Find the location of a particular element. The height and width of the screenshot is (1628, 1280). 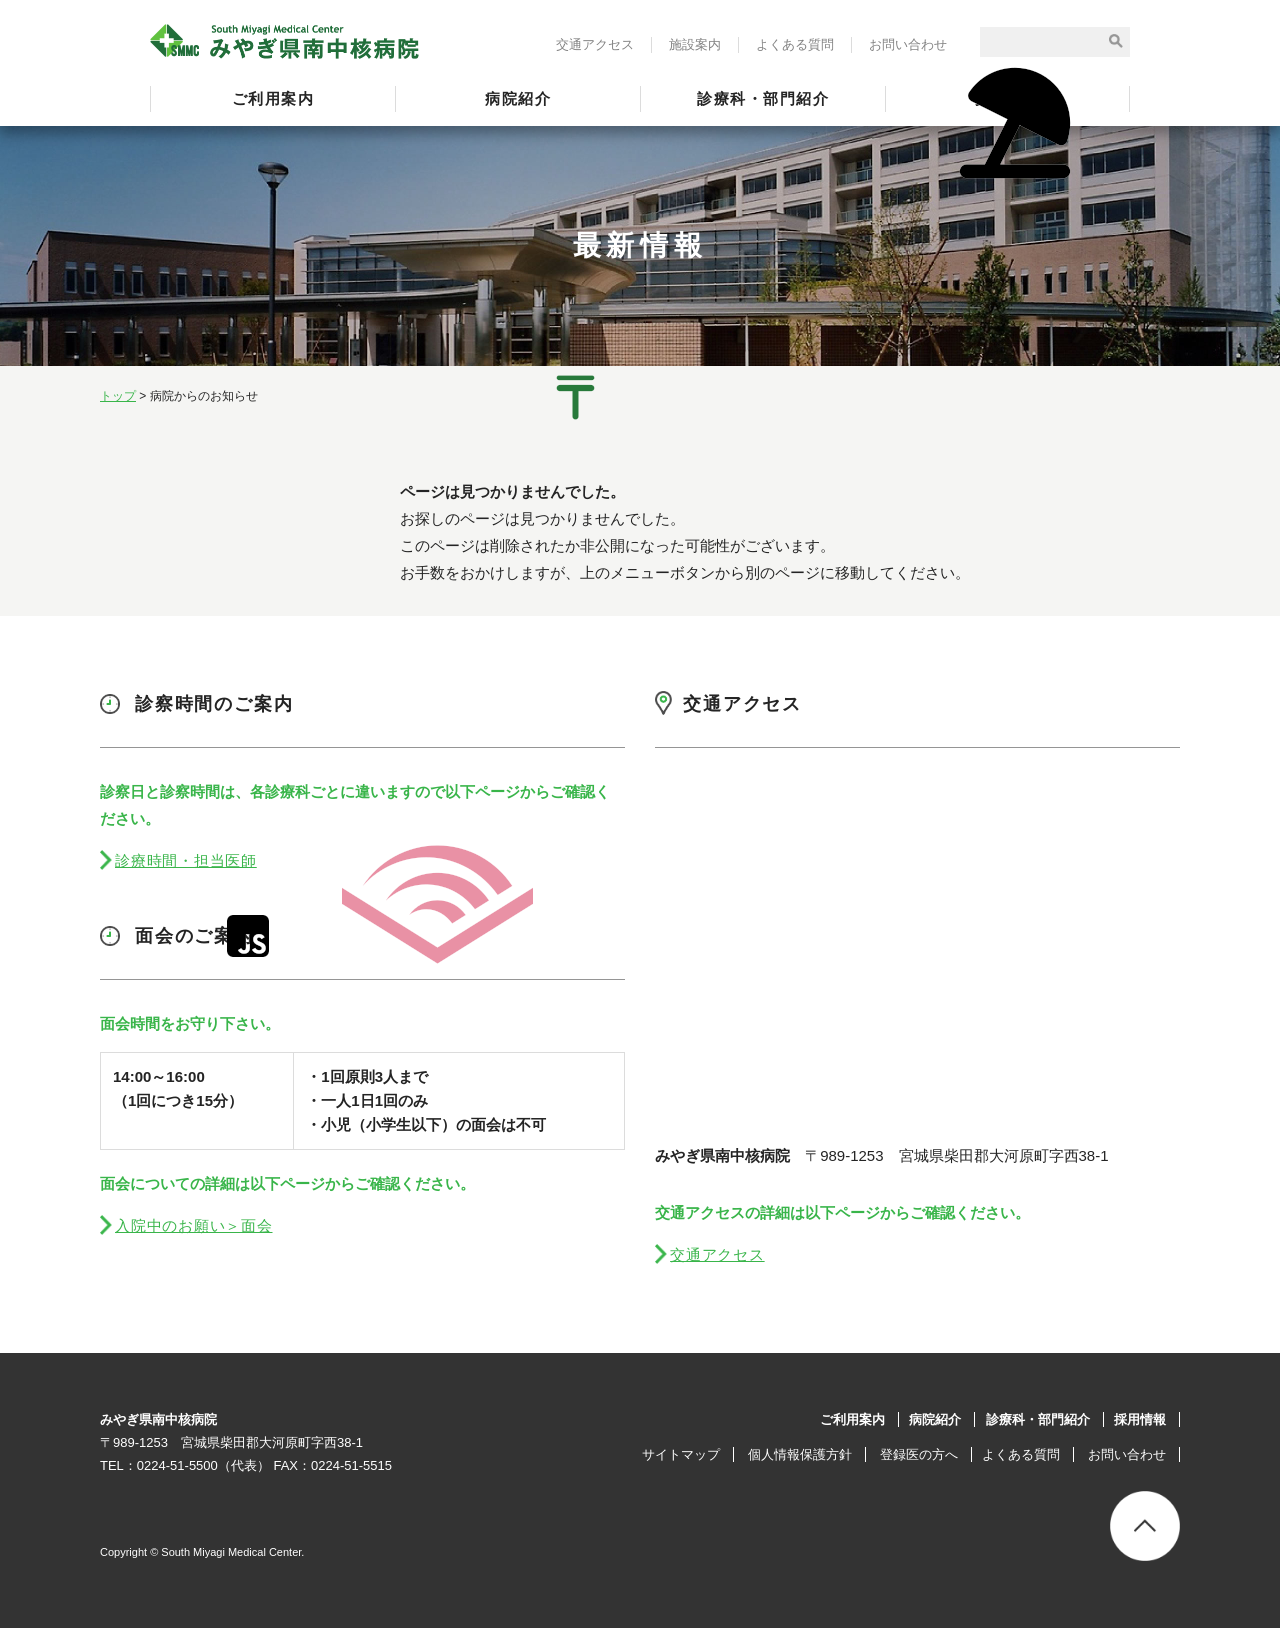

access vacation or time-off settings is located at coordinates (1015, 123).